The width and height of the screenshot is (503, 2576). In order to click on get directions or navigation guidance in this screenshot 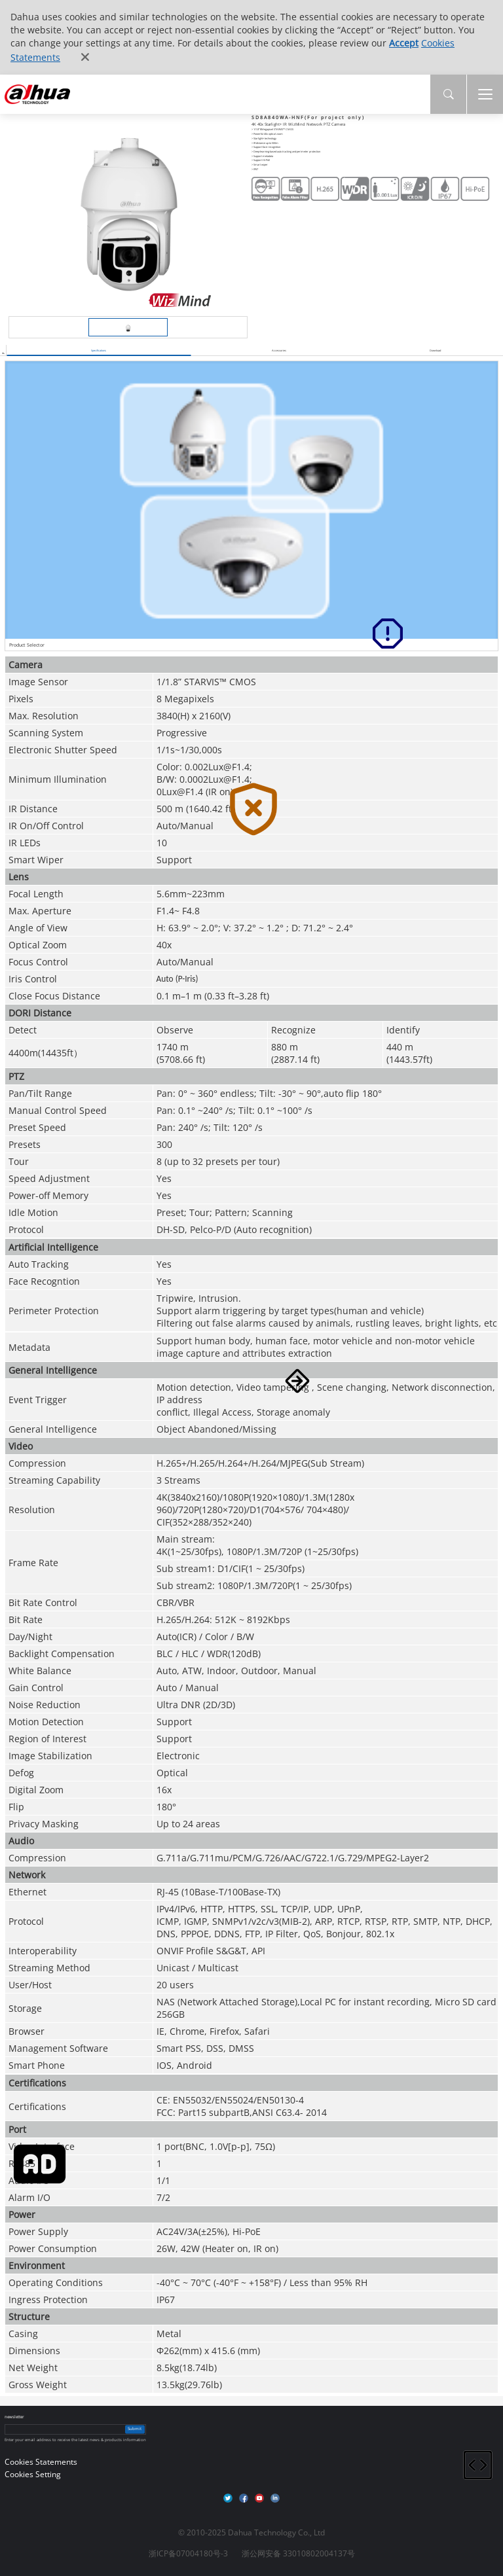, I will do `click(297, 1381)`.